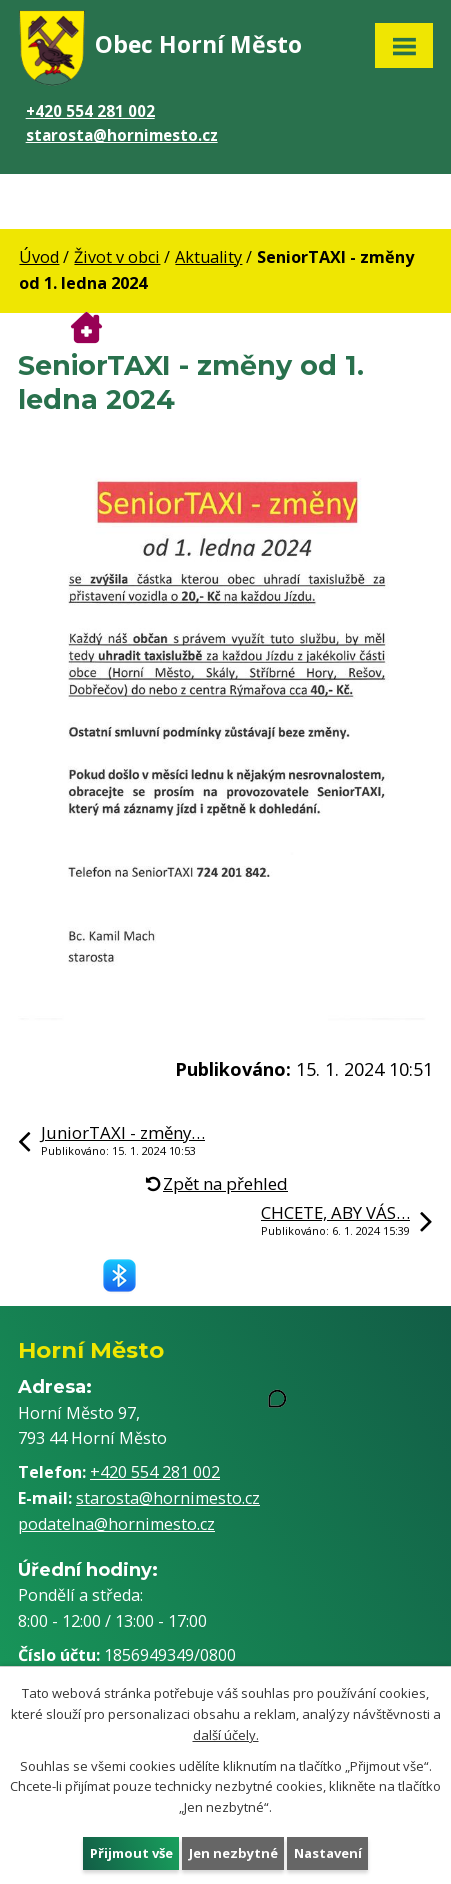 The width and height of the screenshot is (451, 1884). I want to click on open chat or messaging, so click(277, 1399).